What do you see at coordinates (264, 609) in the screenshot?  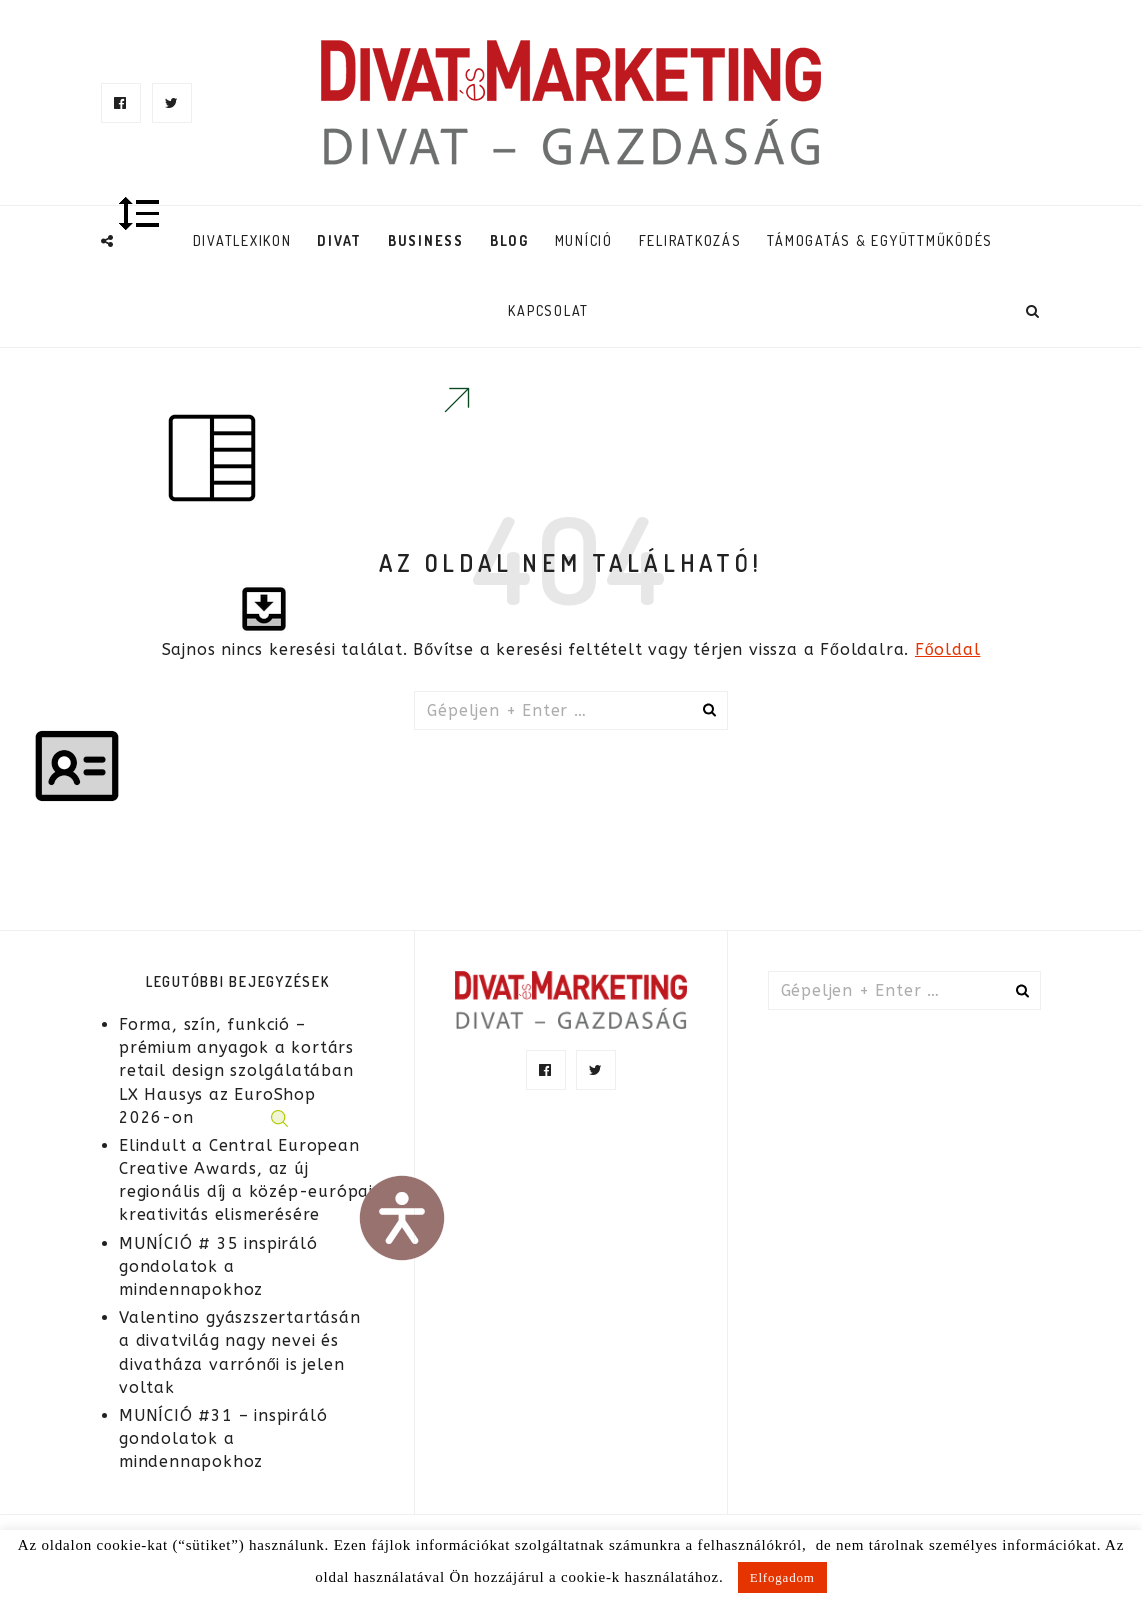 I see `move message to inbox` at bounding box center [264, 609].